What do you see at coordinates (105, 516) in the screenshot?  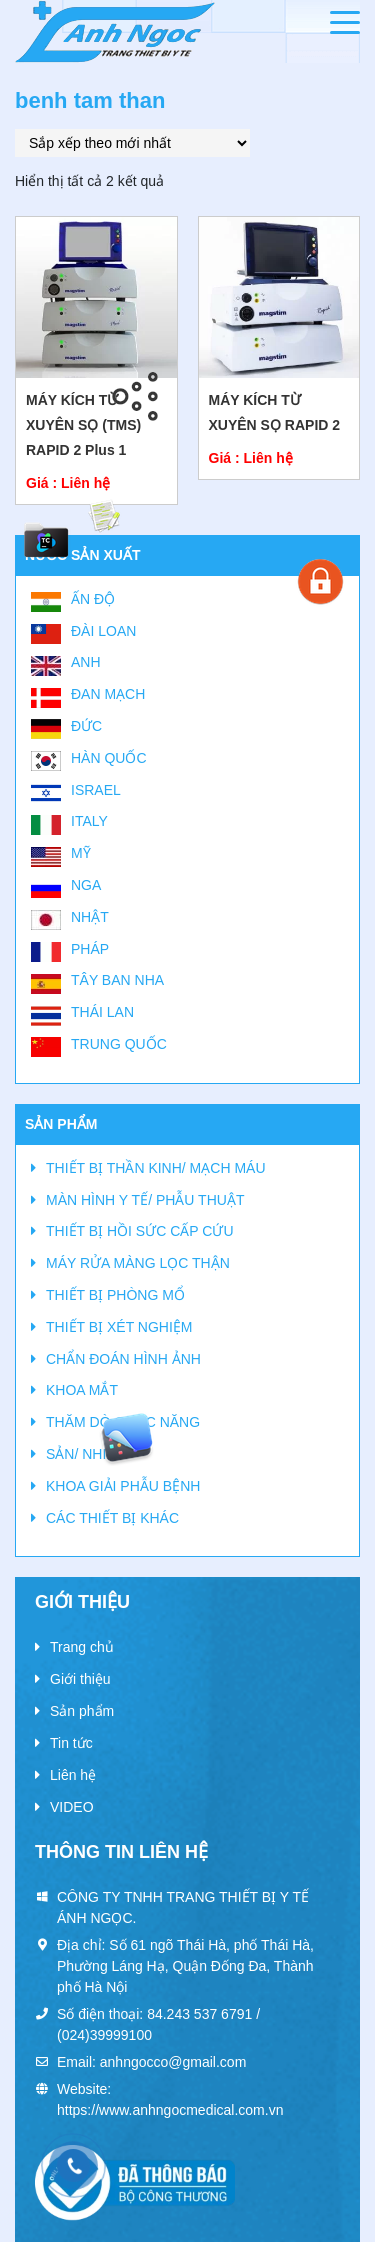 I see `summarize or highlight key points in a document` at bounding box center [105, 516].